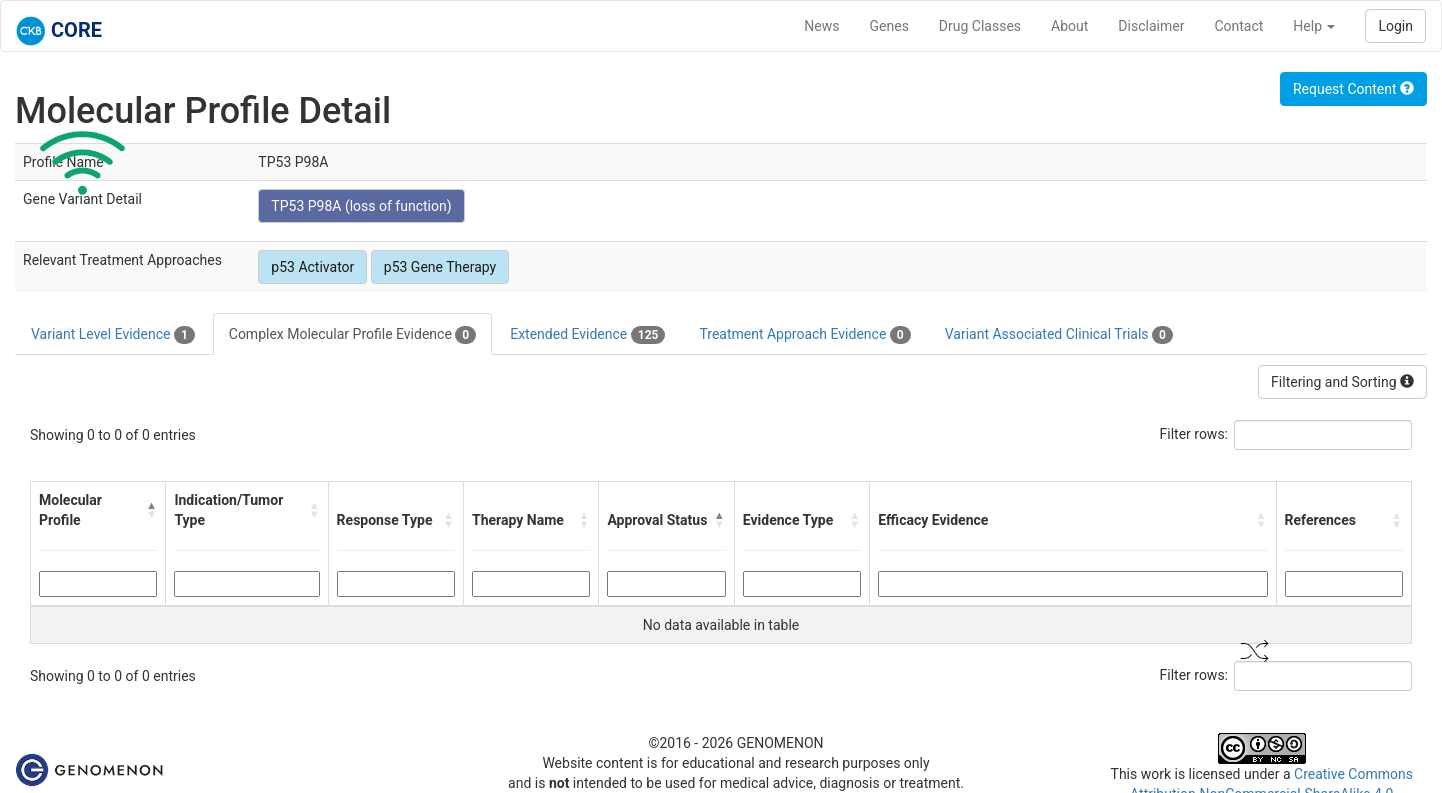  What do you see at coordinates (1254, 651) in the screenshot?
I see `shuffle playlist or queue order` at bounding box center [1254, 651].